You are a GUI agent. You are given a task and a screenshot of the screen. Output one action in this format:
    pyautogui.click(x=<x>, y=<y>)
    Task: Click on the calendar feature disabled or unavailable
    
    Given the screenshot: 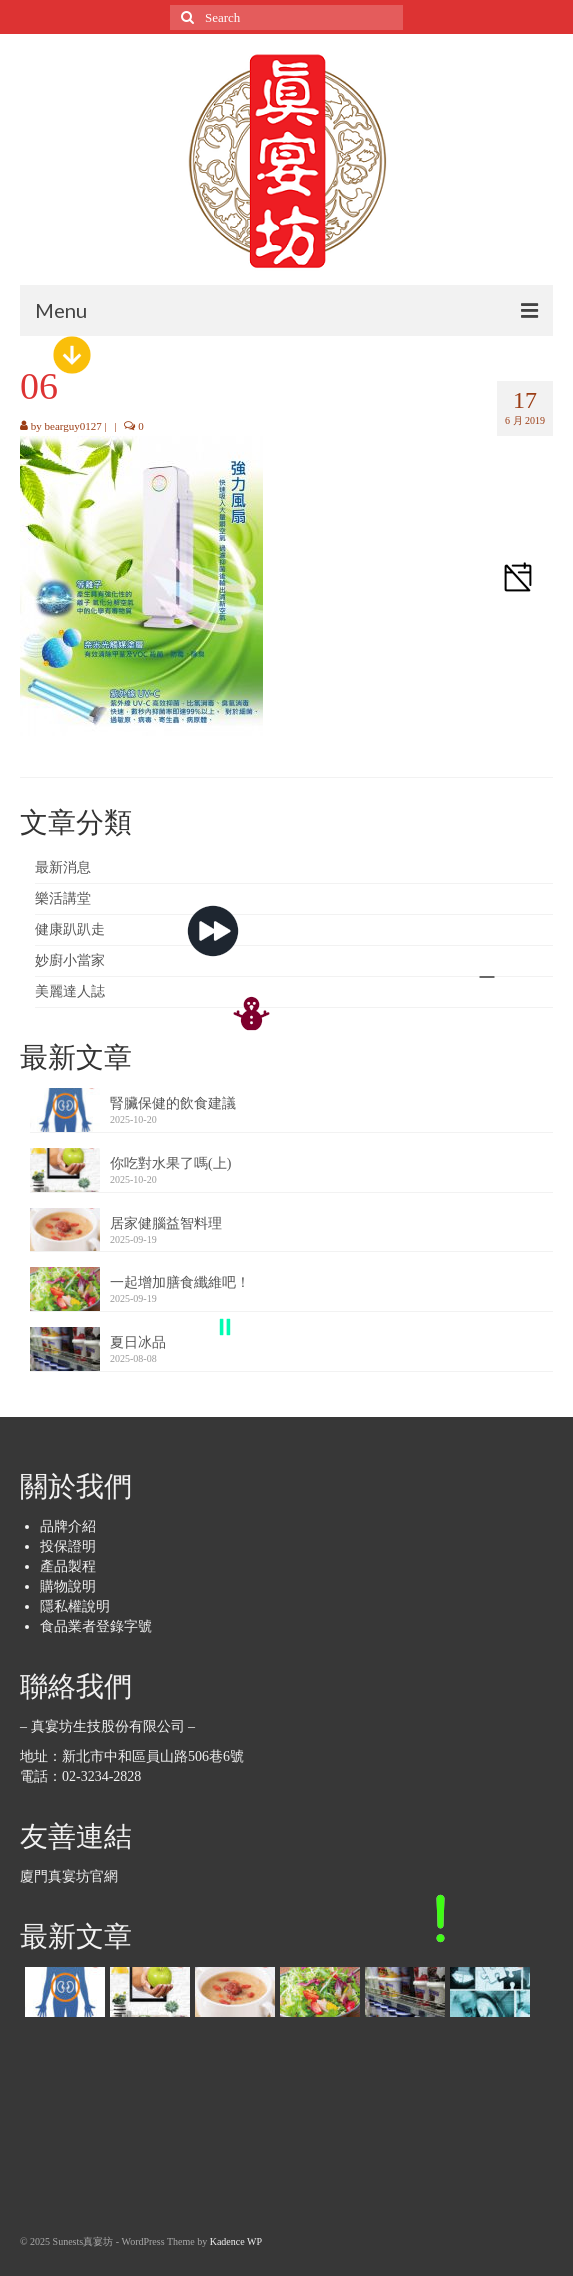 What is the action you would take?
    pyautogui.click(x=518, y=578)
    